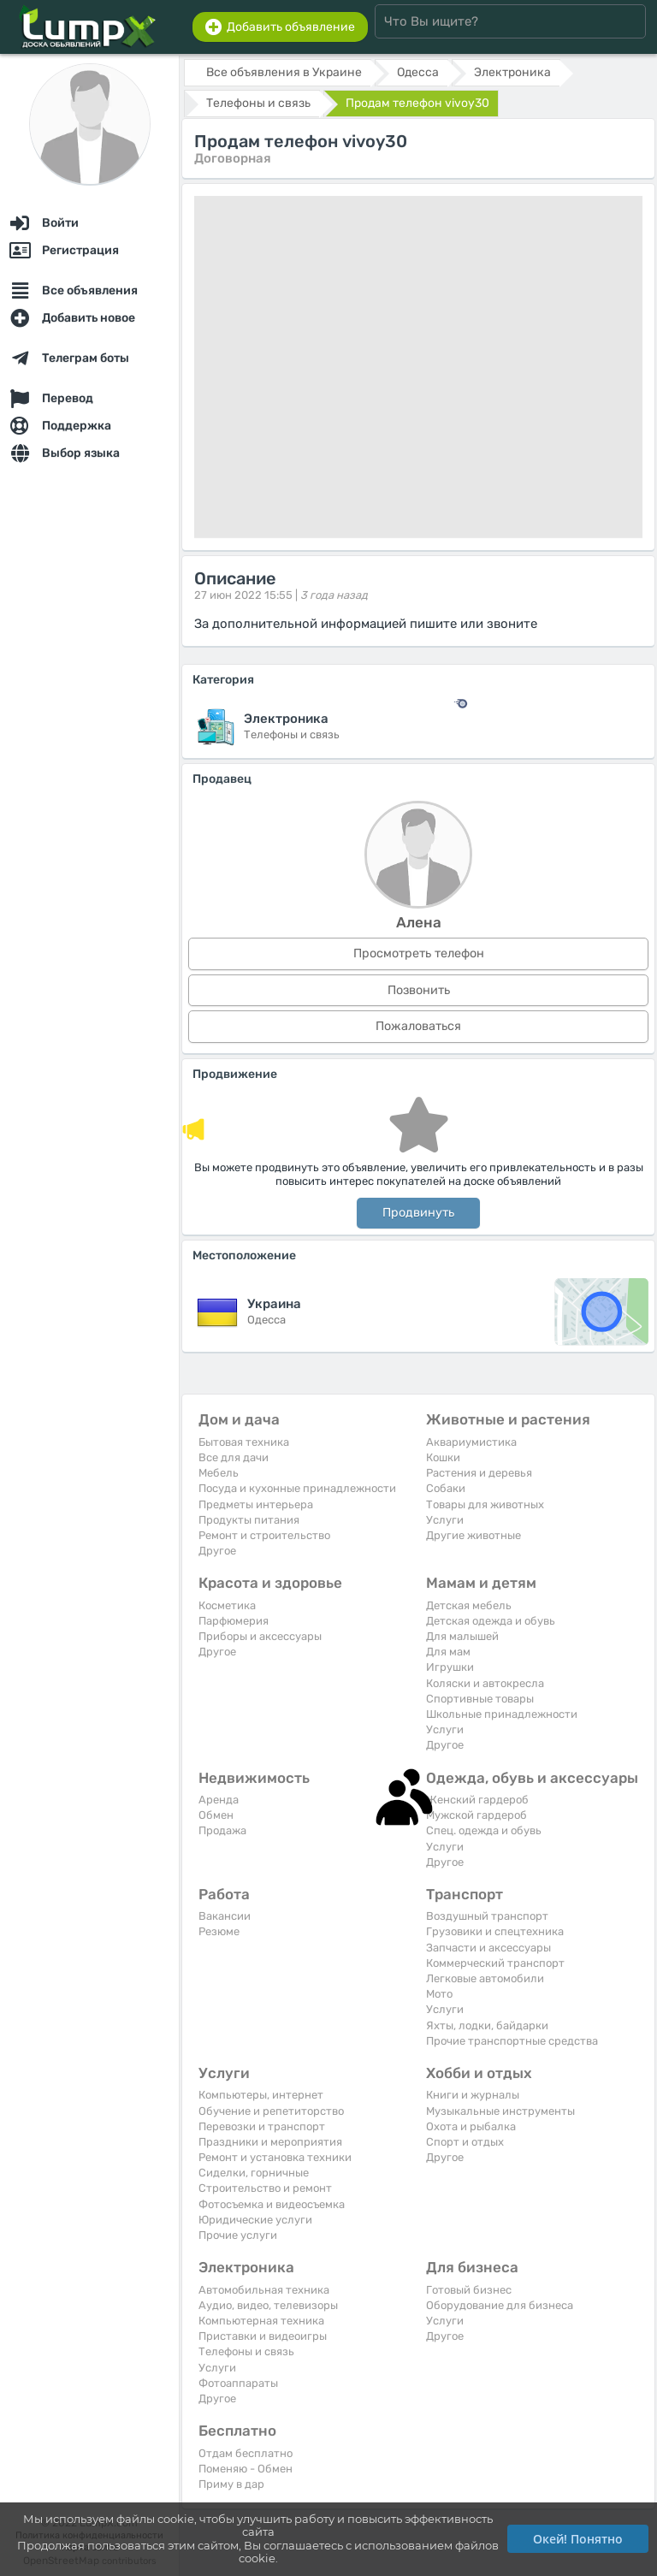 The height and width of the screenshot is (2576, 657). Describe the element at coordinates (404, 1797) in the screenshot. I see `view friends list` at that location.